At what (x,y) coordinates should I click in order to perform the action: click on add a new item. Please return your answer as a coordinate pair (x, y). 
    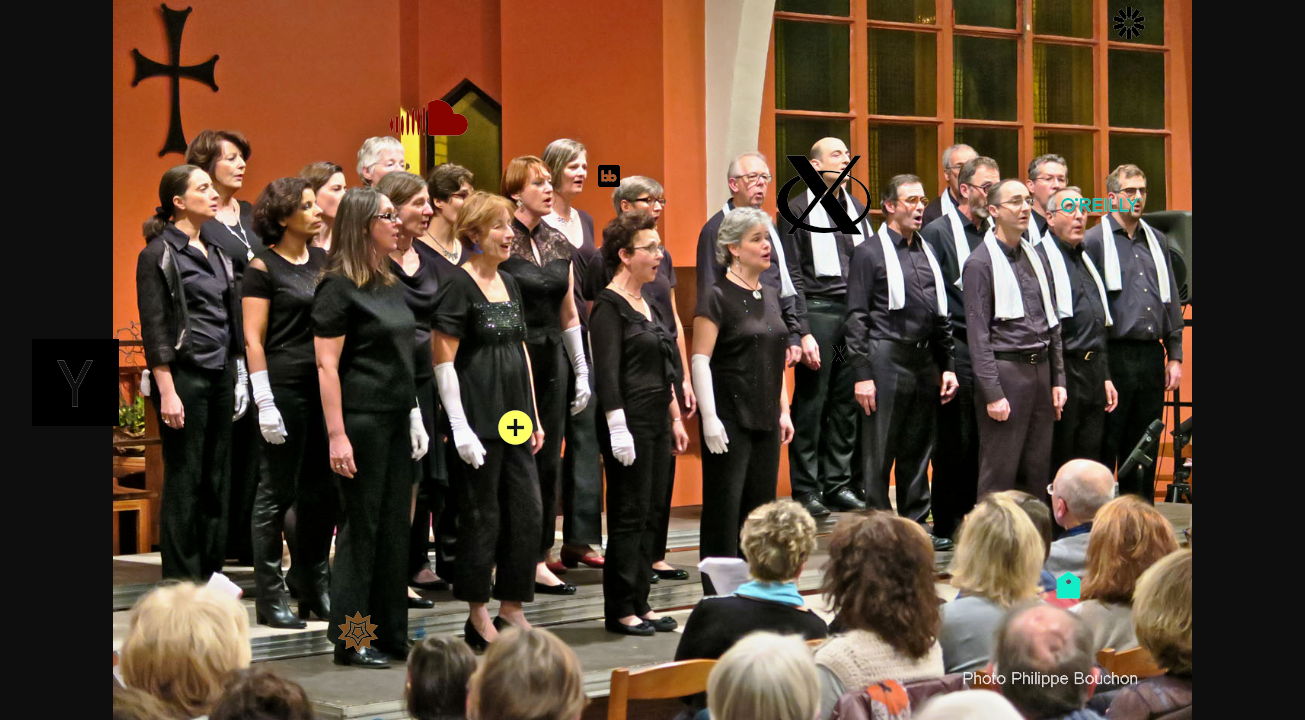
    Looking at the image, I should click on (515, 427).